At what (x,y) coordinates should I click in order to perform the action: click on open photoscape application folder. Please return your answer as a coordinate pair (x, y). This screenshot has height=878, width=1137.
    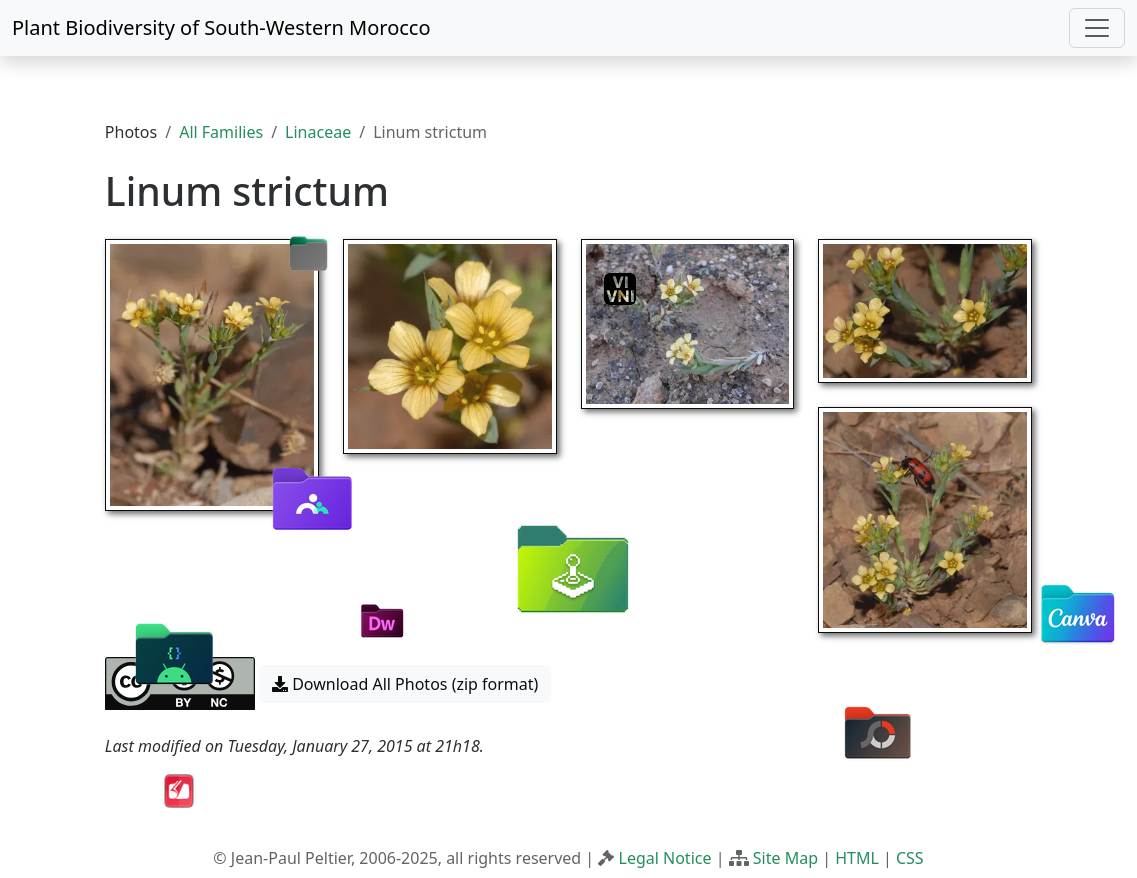
    Looking at the image, I should click on (877, 734).